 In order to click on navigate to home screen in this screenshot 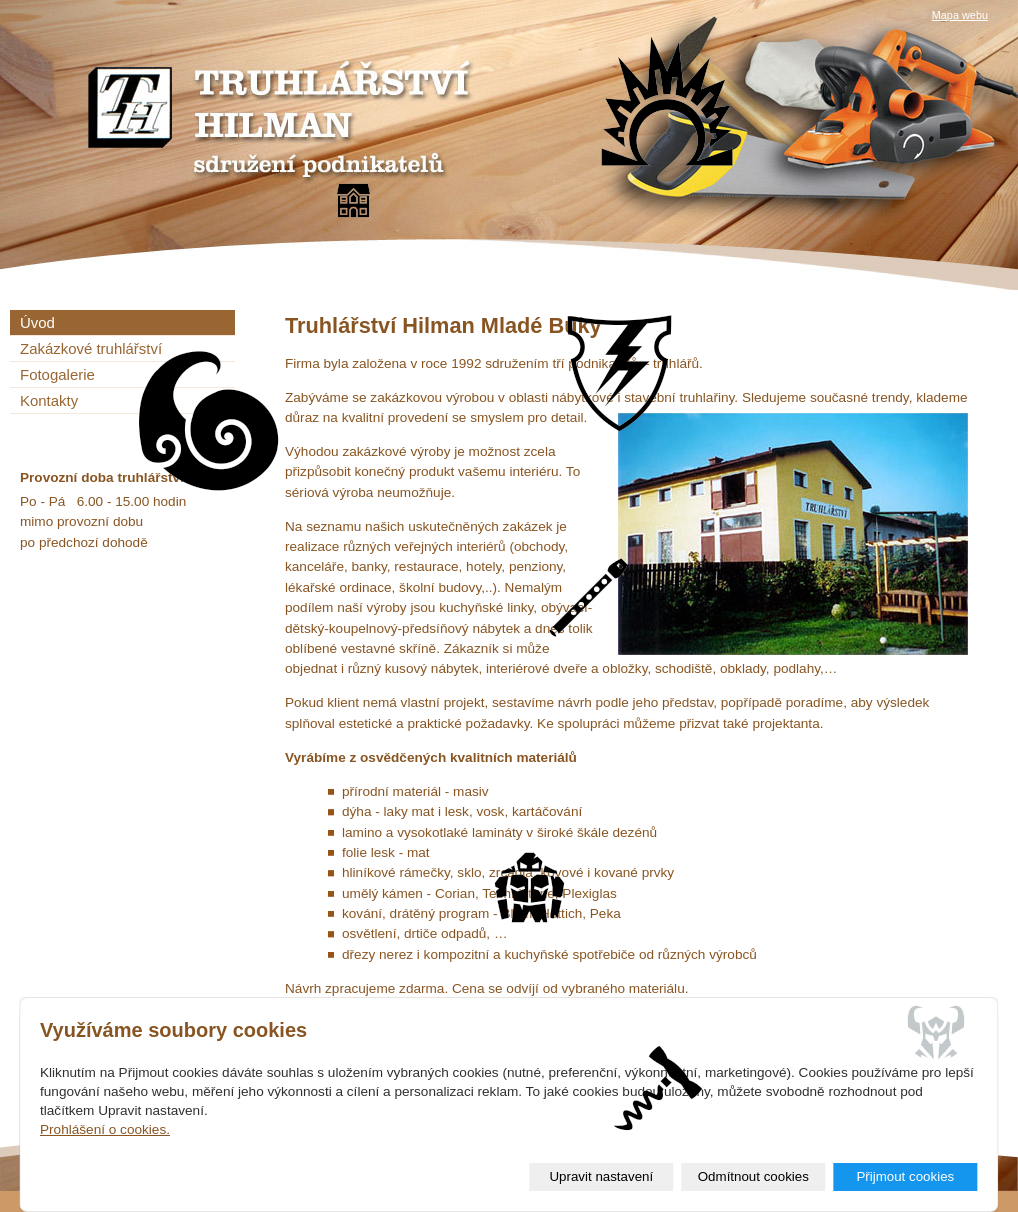, I will do `click(353, 200)`.